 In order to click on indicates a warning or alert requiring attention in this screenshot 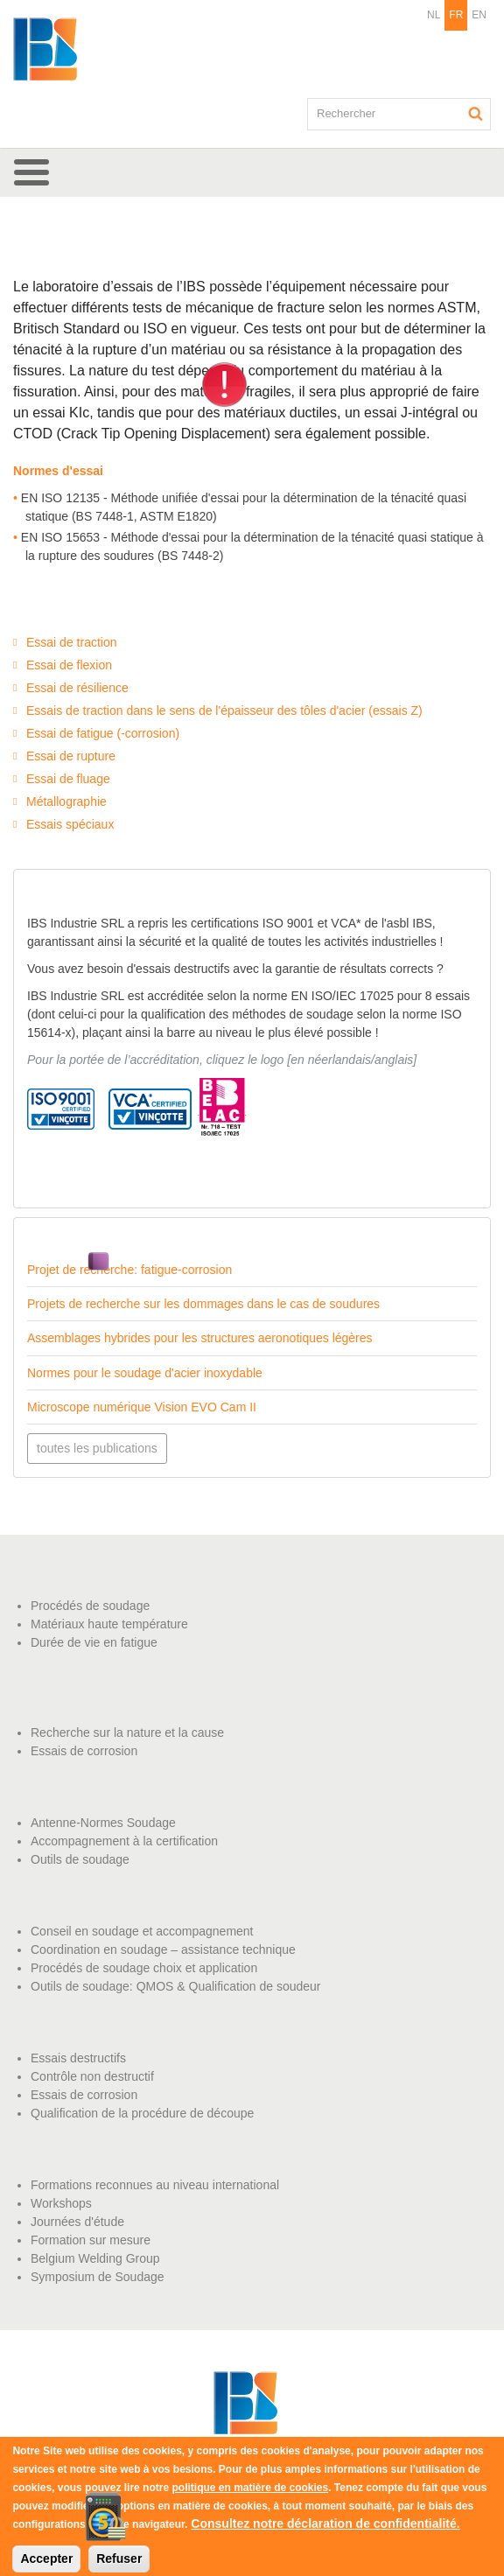, I will do `click(224, 384)`.